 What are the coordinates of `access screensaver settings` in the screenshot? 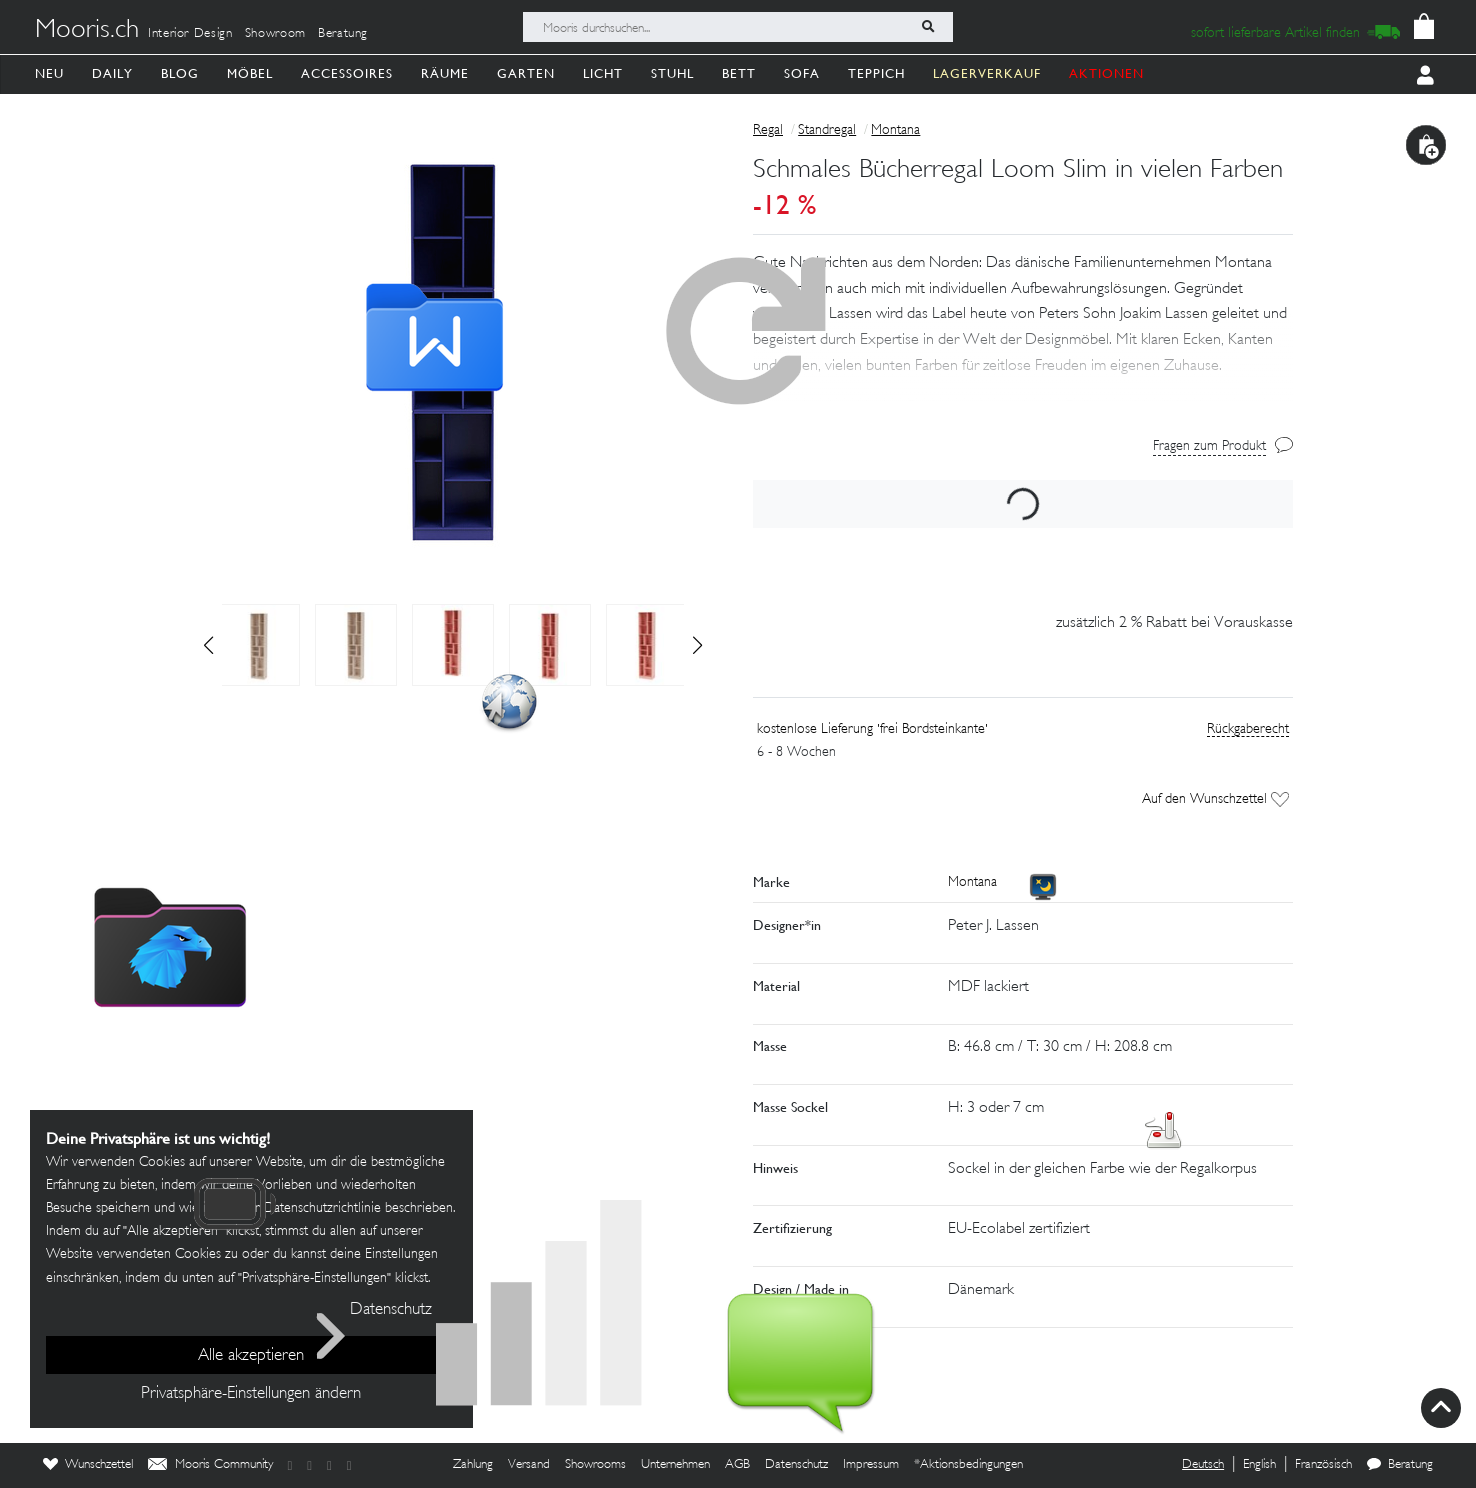 It's located at (1043, 887).